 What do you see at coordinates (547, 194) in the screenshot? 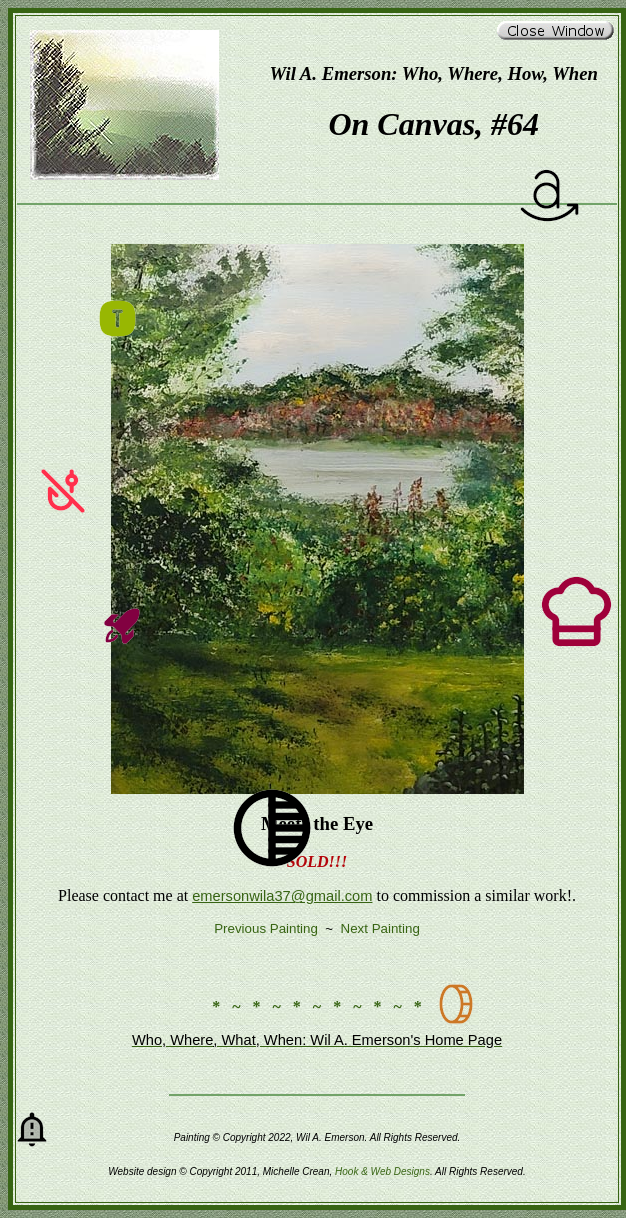
I see `visit Amazon website or app` at bounding box center [547, 194].